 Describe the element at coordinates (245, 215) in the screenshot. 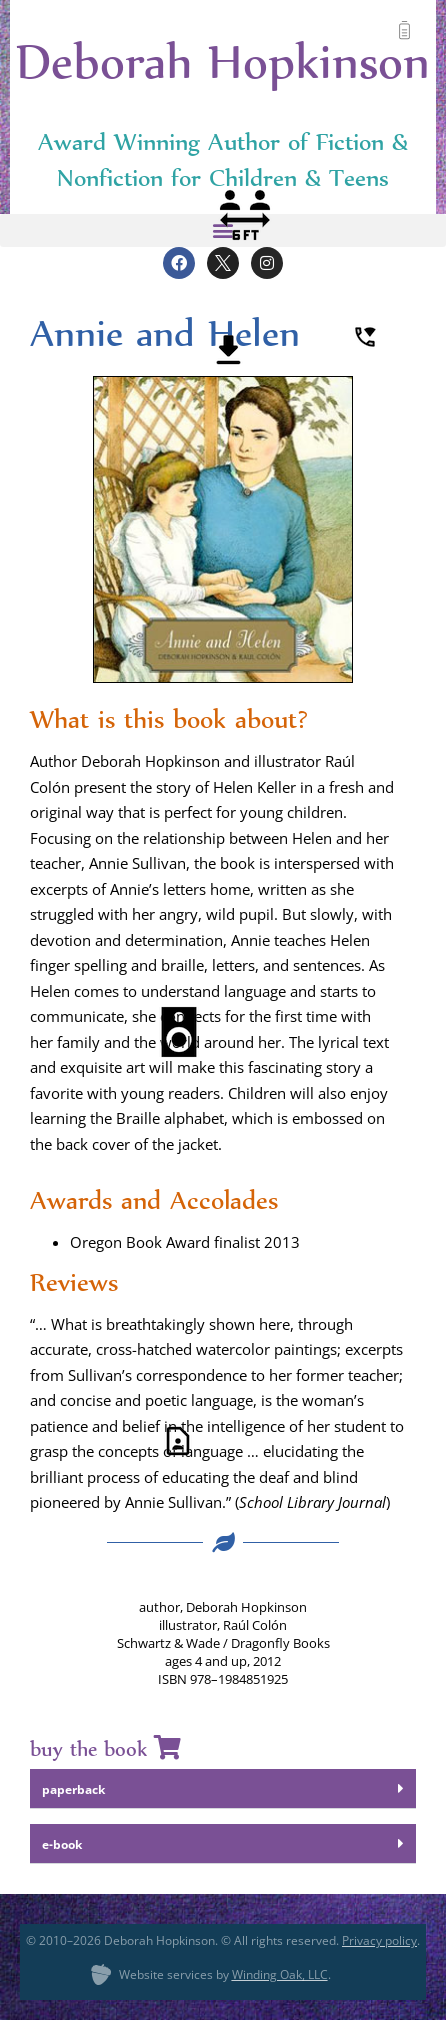

I see `indicates social distancing requirement of 6 feet` at that location.